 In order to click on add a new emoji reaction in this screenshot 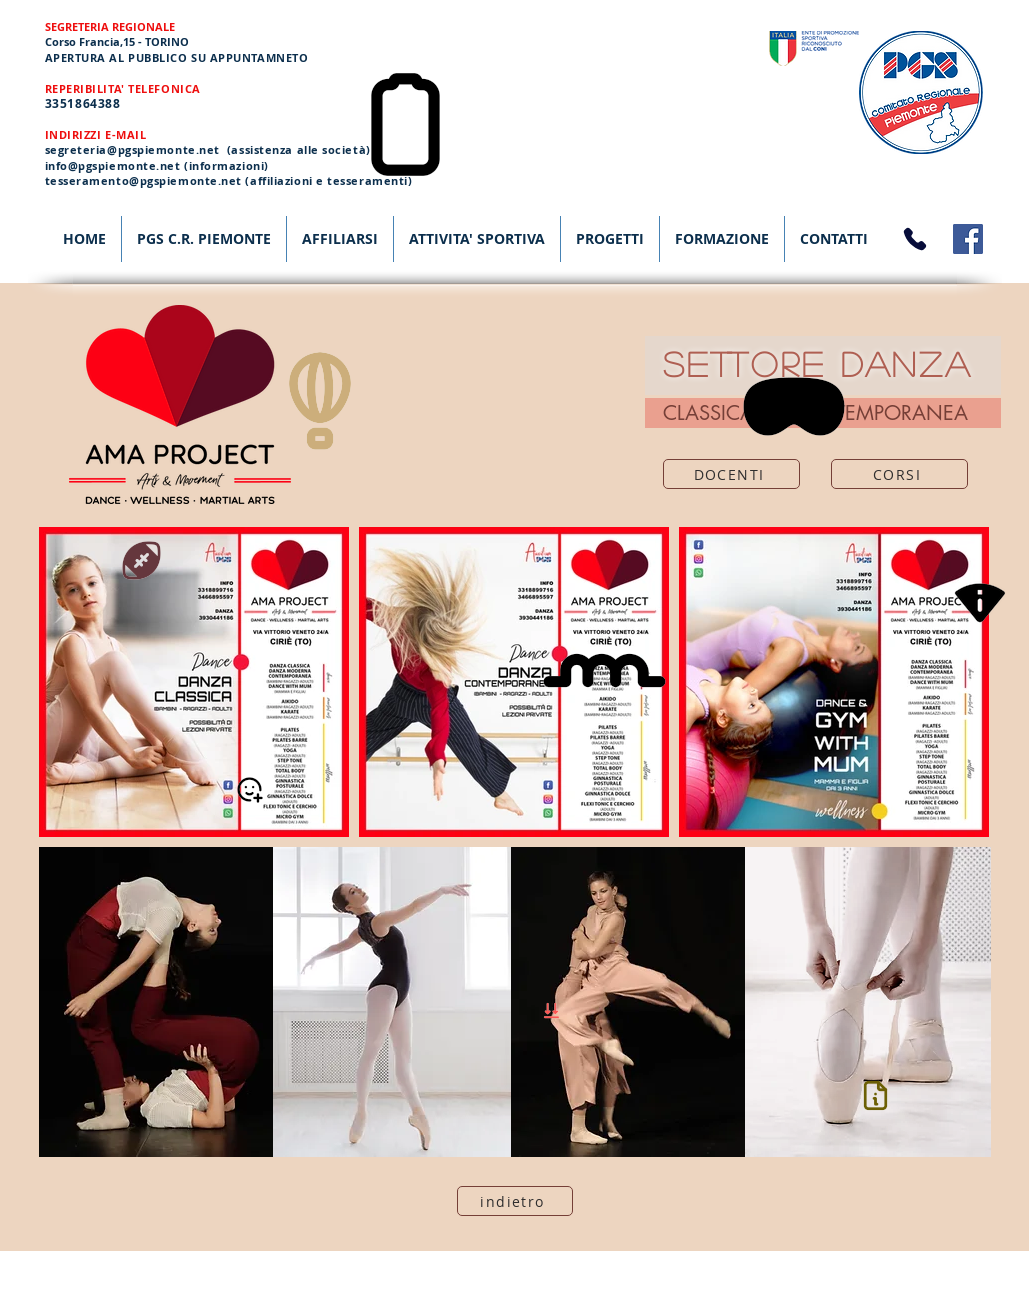, I will do `click(249, 789)`.